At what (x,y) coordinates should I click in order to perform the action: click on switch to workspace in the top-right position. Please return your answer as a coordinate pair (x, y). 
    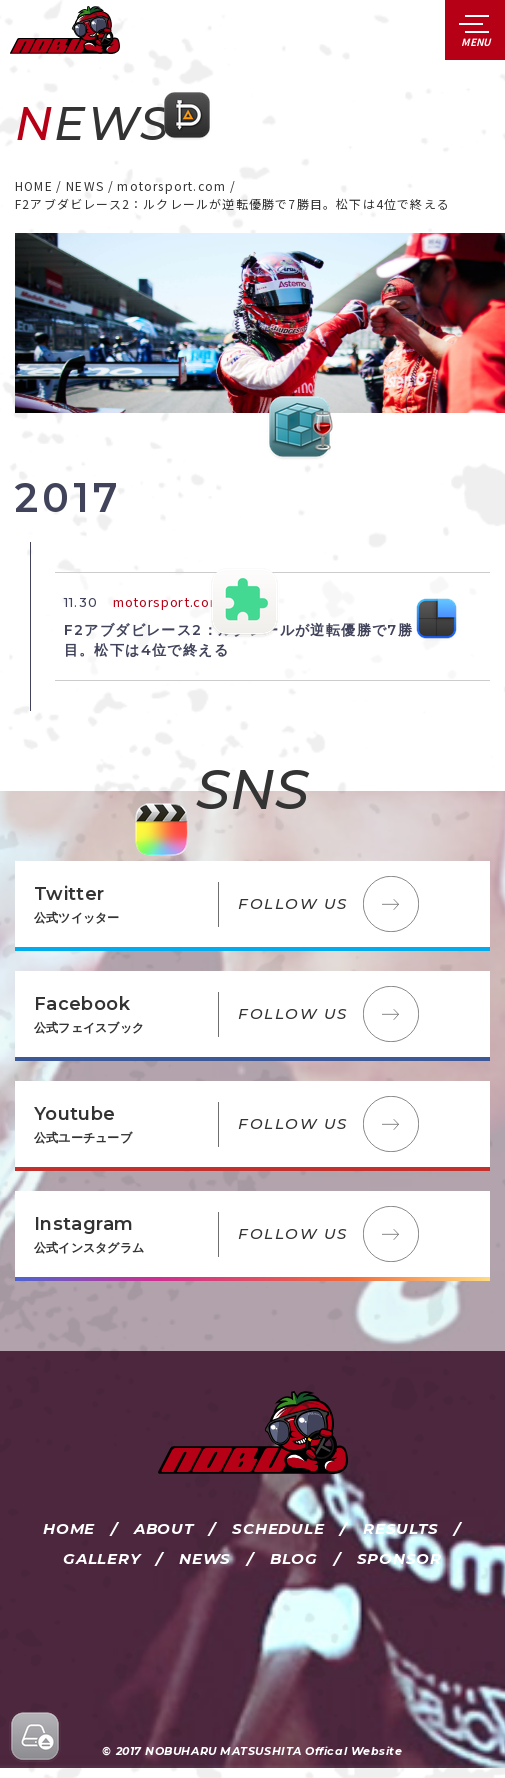
    Looking at the image, I should click on (436, 618).